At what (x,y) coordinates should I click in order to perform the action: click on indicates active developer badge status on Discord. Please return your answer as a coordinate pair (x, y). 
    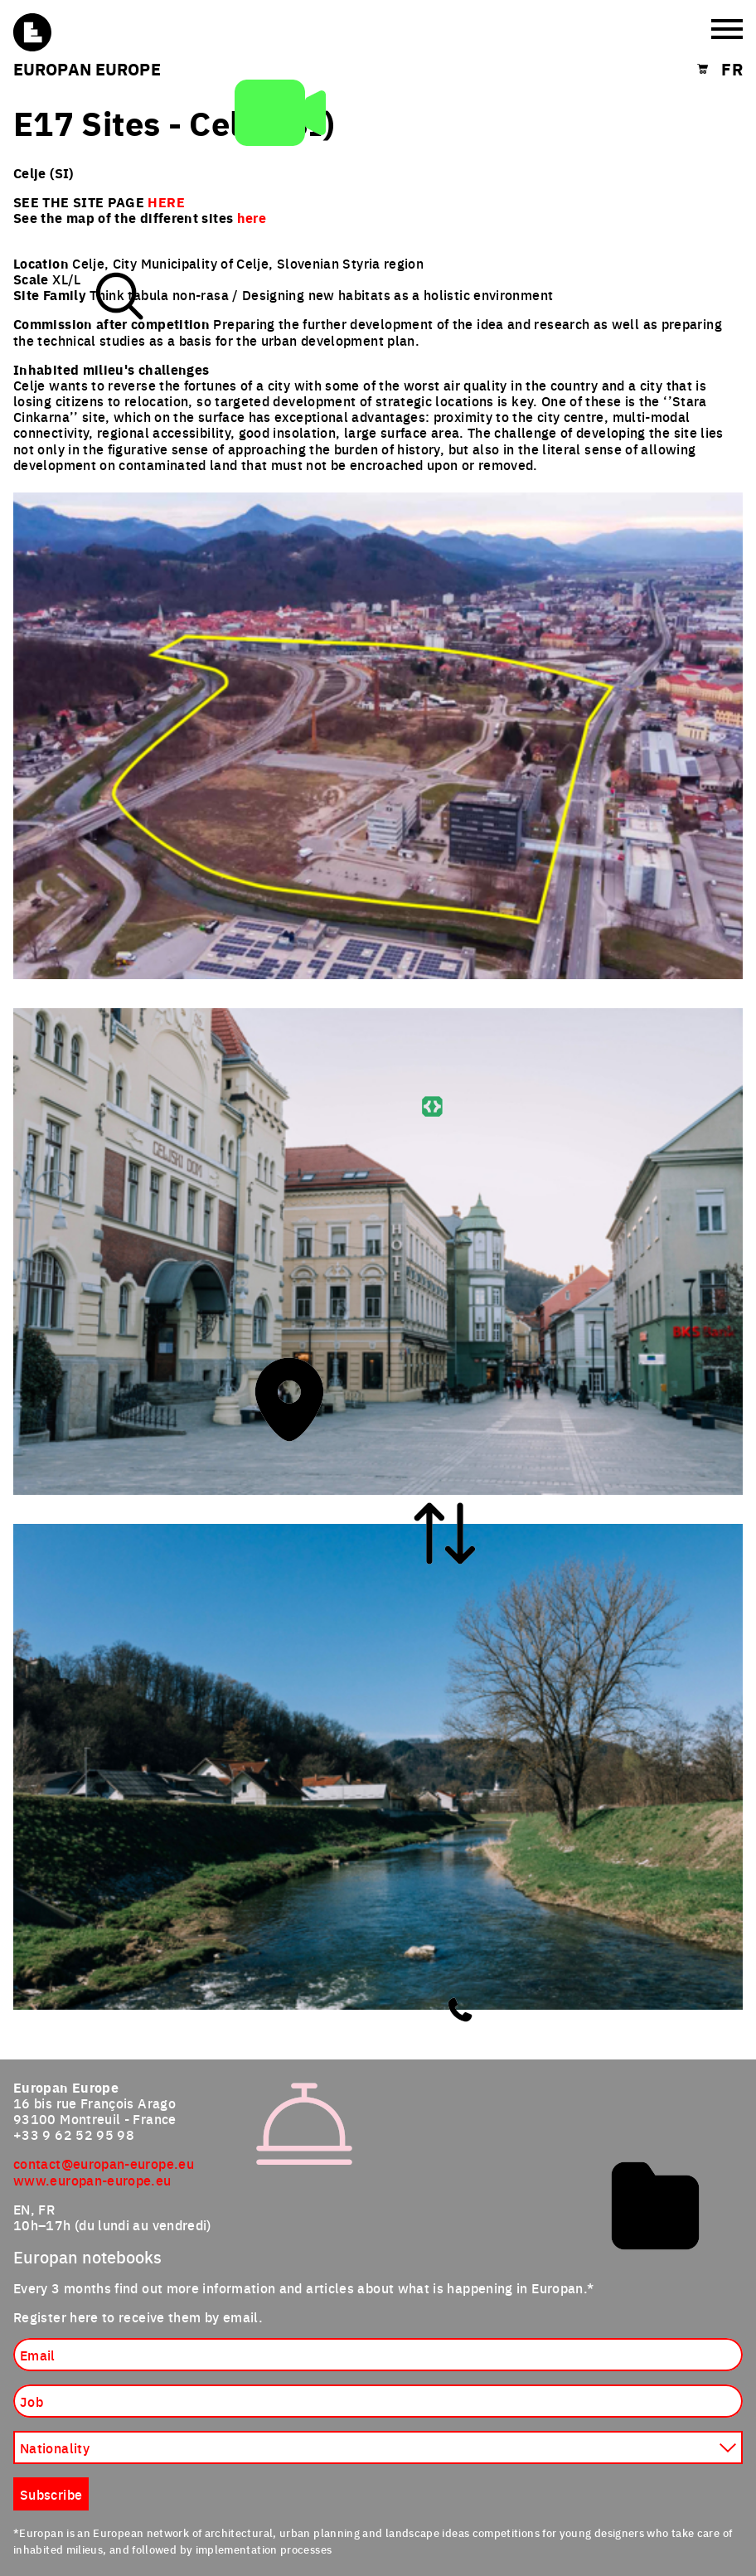
    Looking at the image, I should click on (432, 1106).